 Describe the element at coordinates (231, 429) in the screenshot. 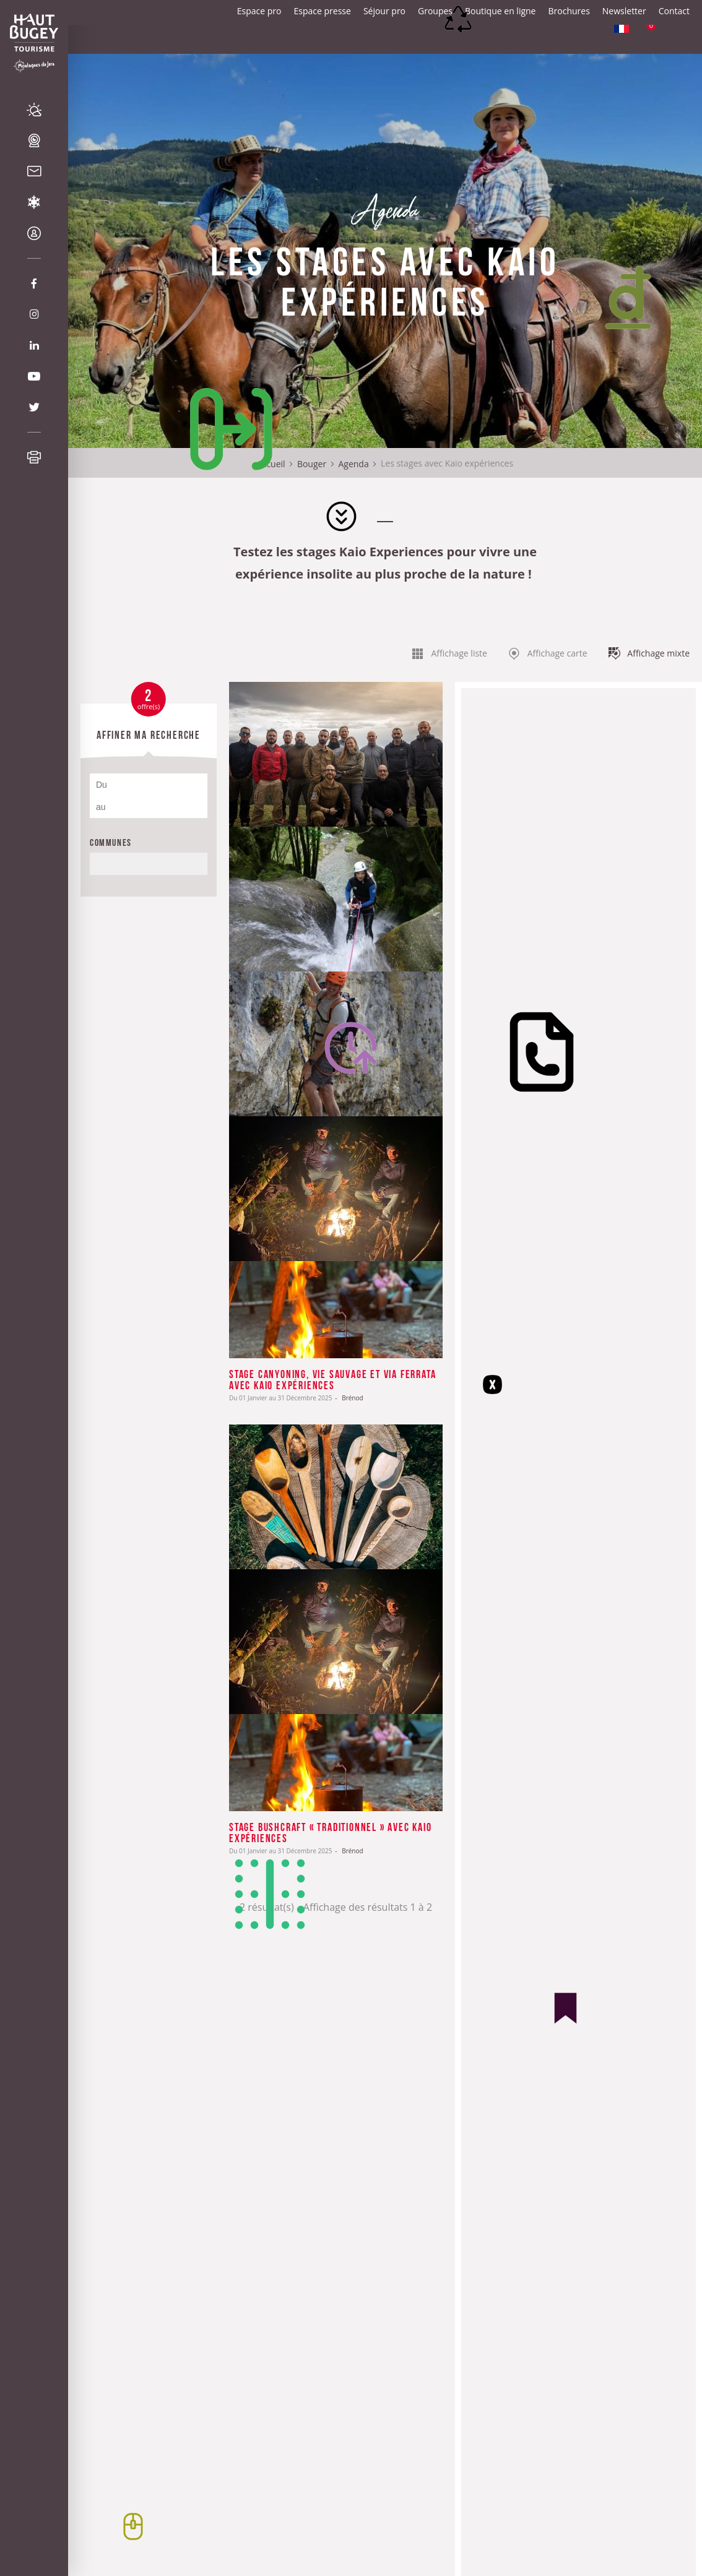

I see `move element to the right` at that location.